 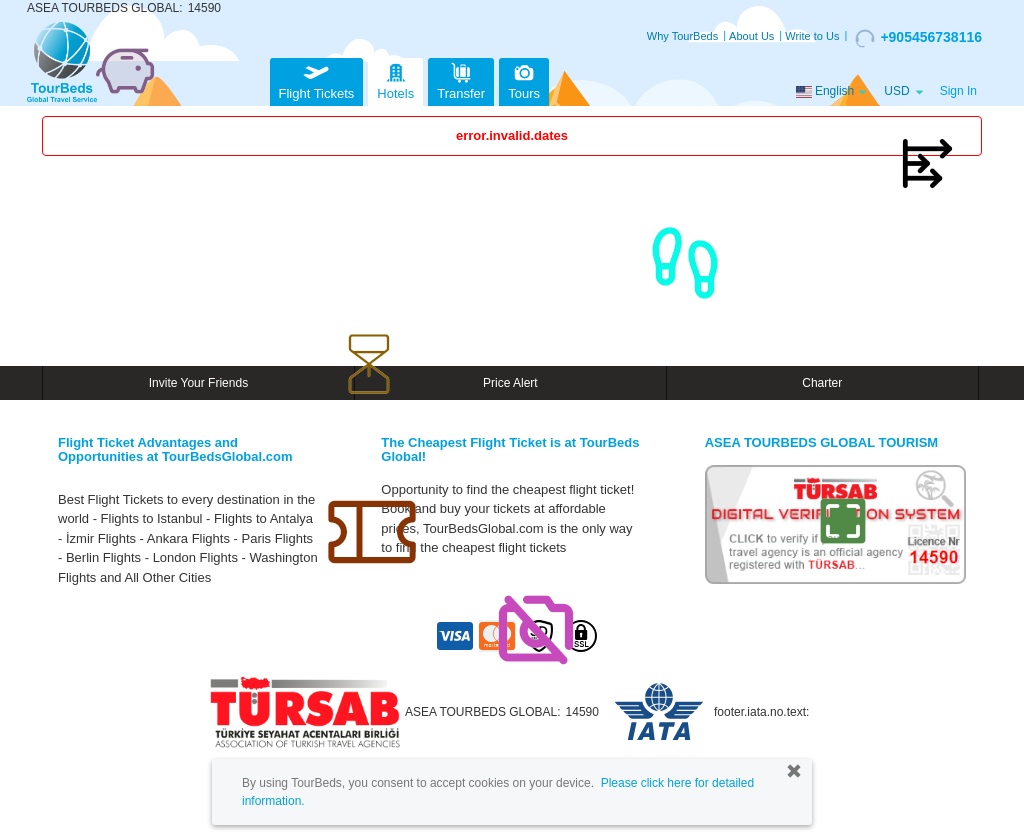 What do you see at coordinates (927, 163) in the screenshot?
I see `view data flow or process direction` at bounding box center [927, 163].